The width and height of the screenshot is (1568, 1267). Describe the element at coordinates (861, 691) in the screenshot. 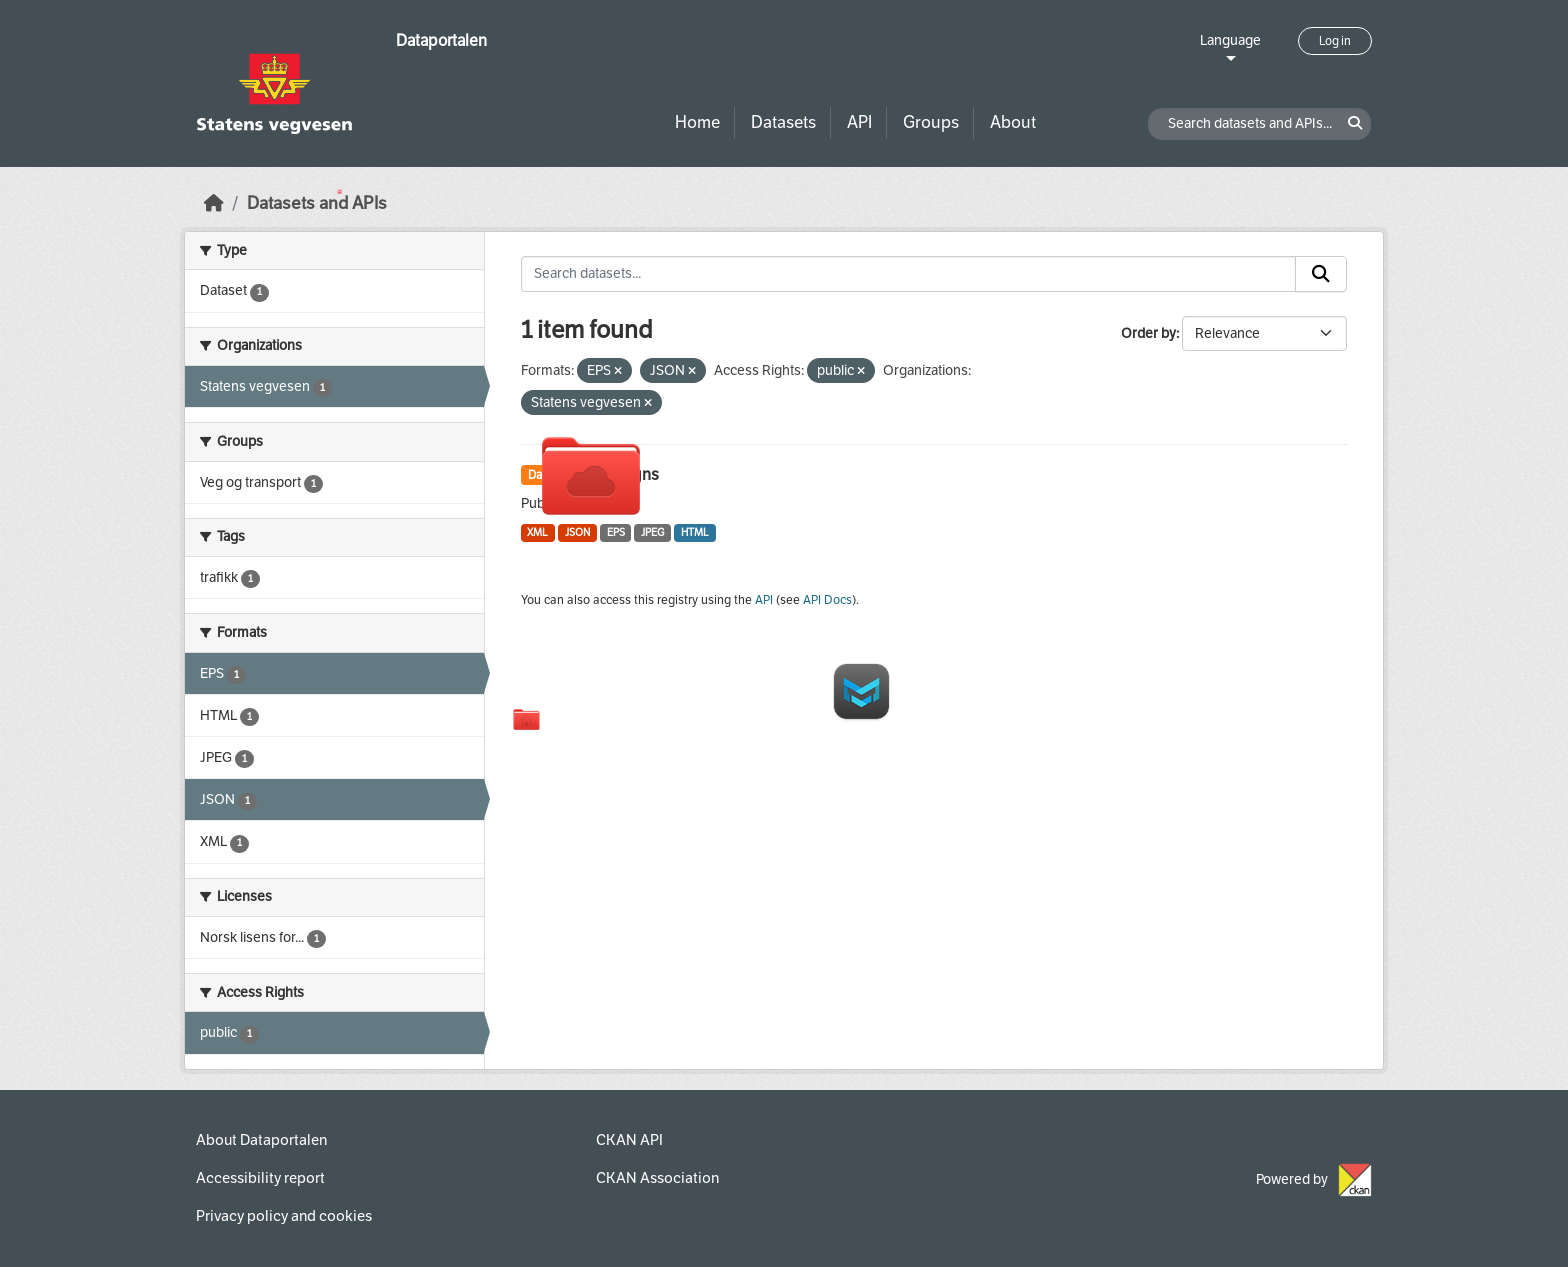

I see `open marktext markdown editor` at that location.